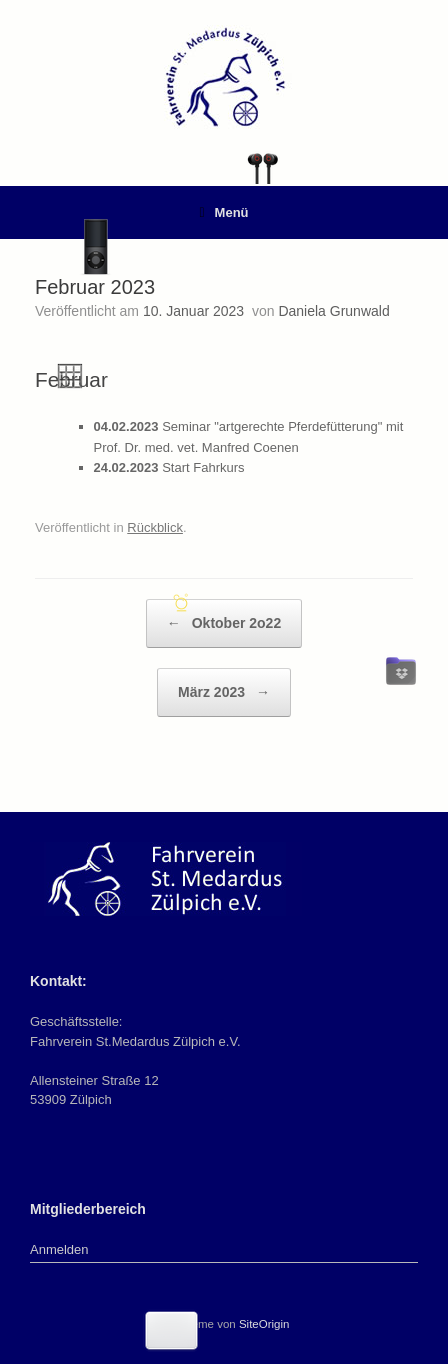 This screenshot has width=448, height=1364. Describe the element at coordinates (95, 247) in the screenshot. I see `access iPod device settings` at that location.